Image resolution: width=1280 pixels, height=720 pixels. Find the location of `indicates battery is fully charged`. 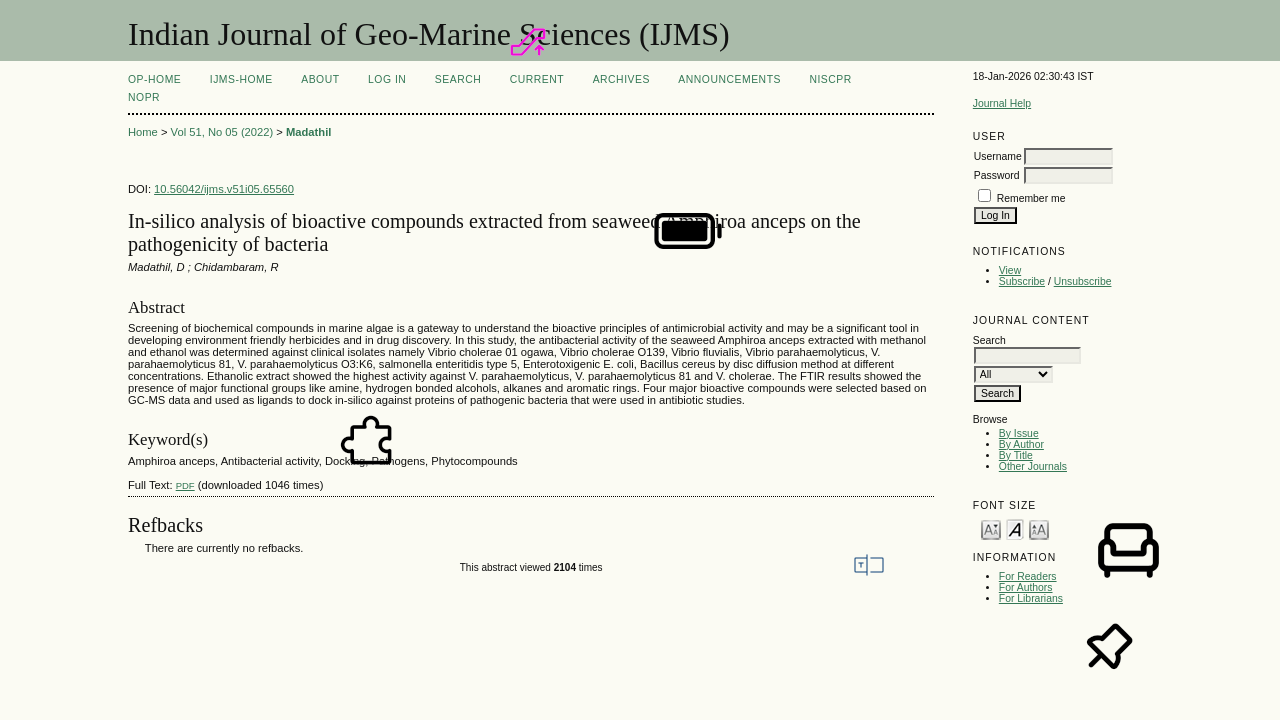

indicates battery is fully charged is located at coordinates (688, 231).